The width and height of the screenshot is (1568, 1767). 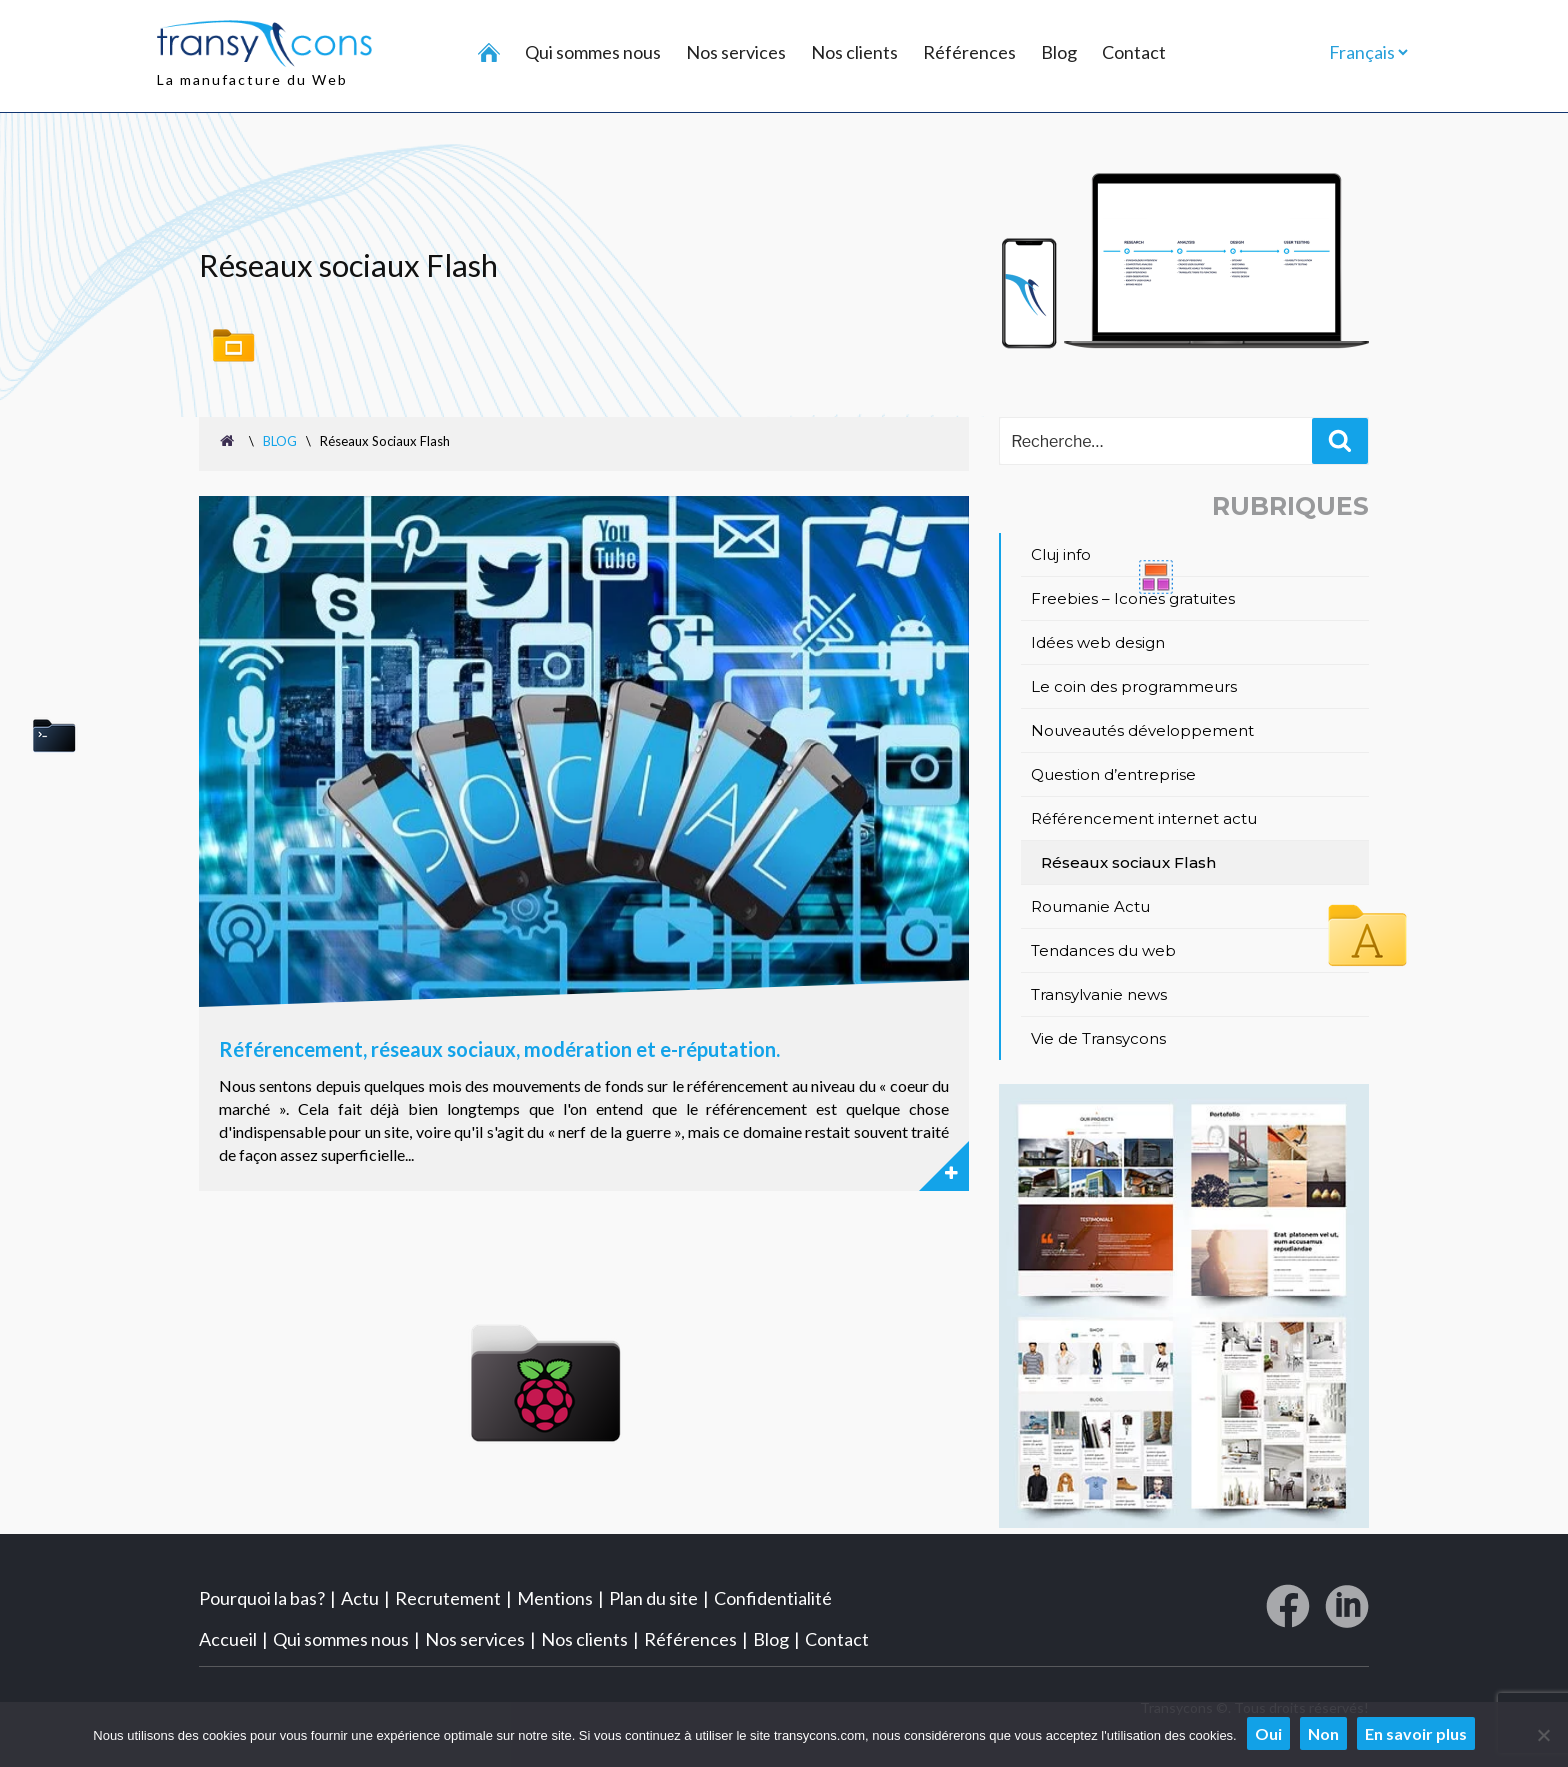 What do you see at coordinates (545, 1387) in the screenshot?
I see `folder containing Raspberry Pi project files` at bounding box center [545, 1387].